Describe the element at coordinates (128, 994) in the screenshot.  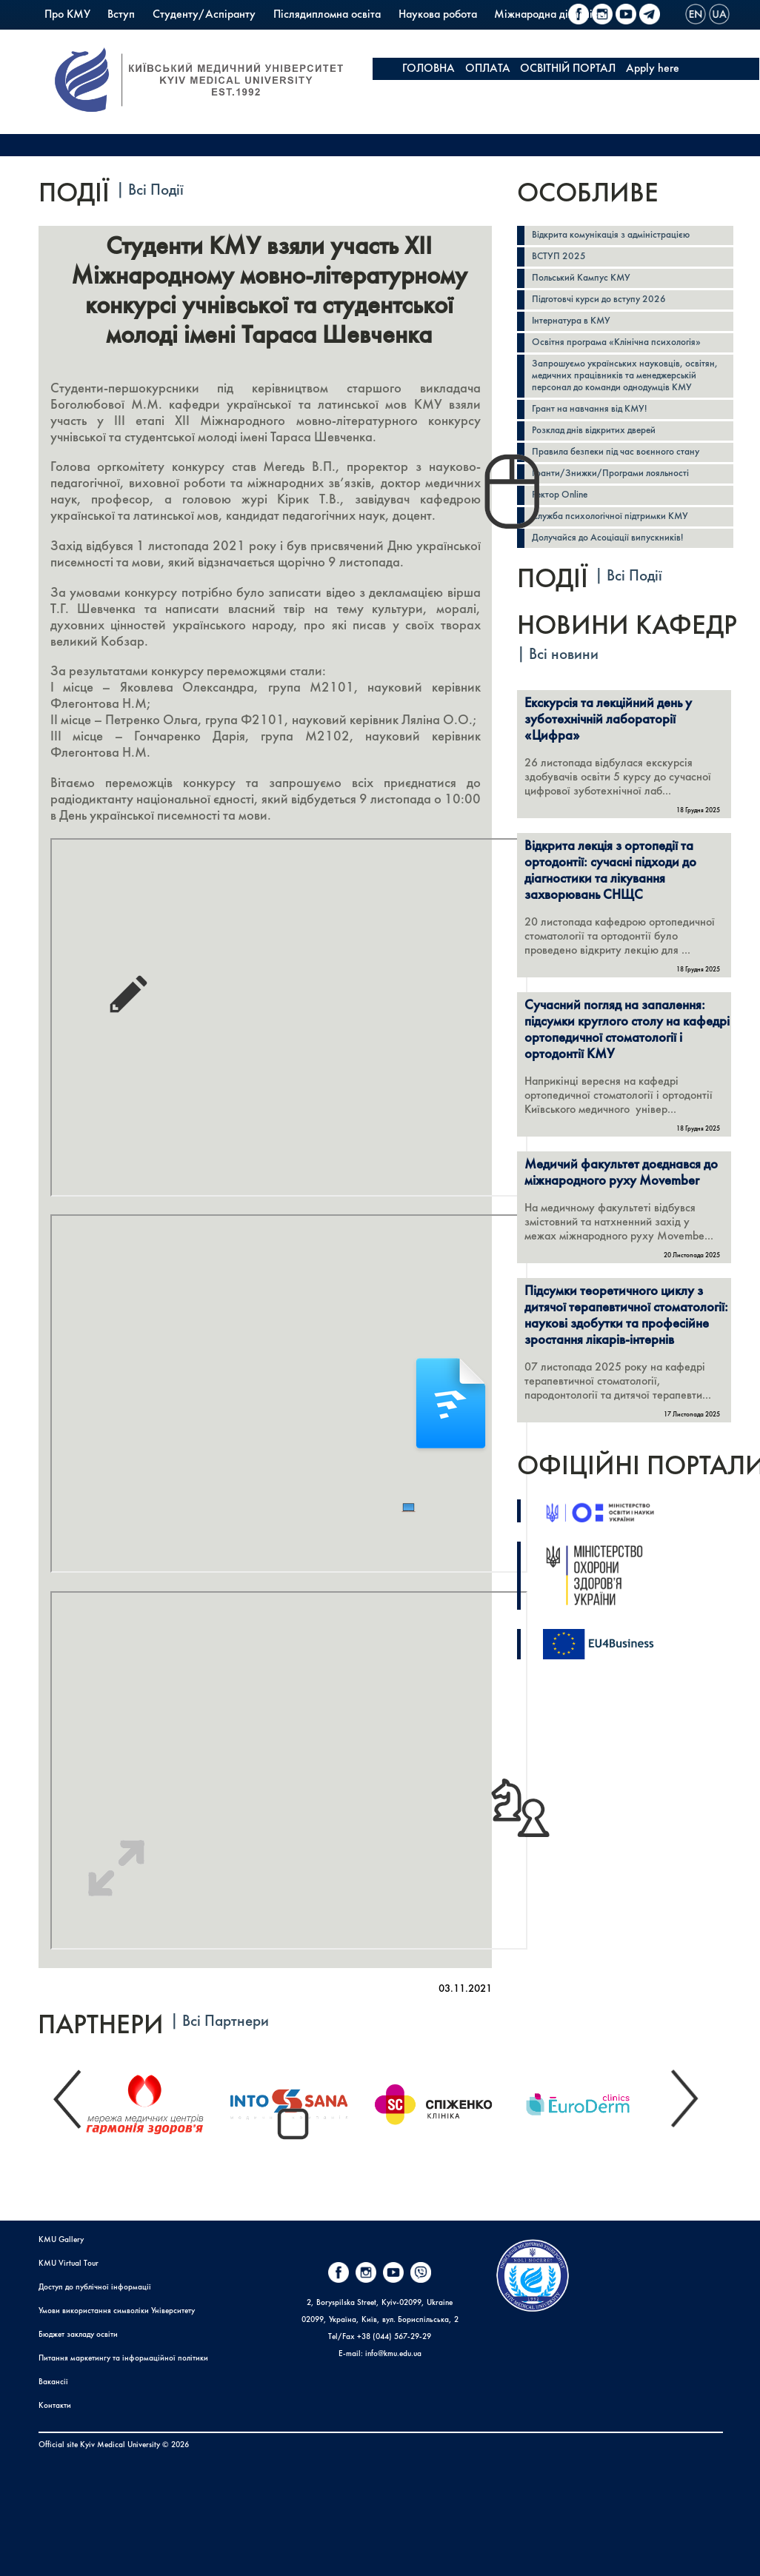
I see `access office or productivity applications` at that location.